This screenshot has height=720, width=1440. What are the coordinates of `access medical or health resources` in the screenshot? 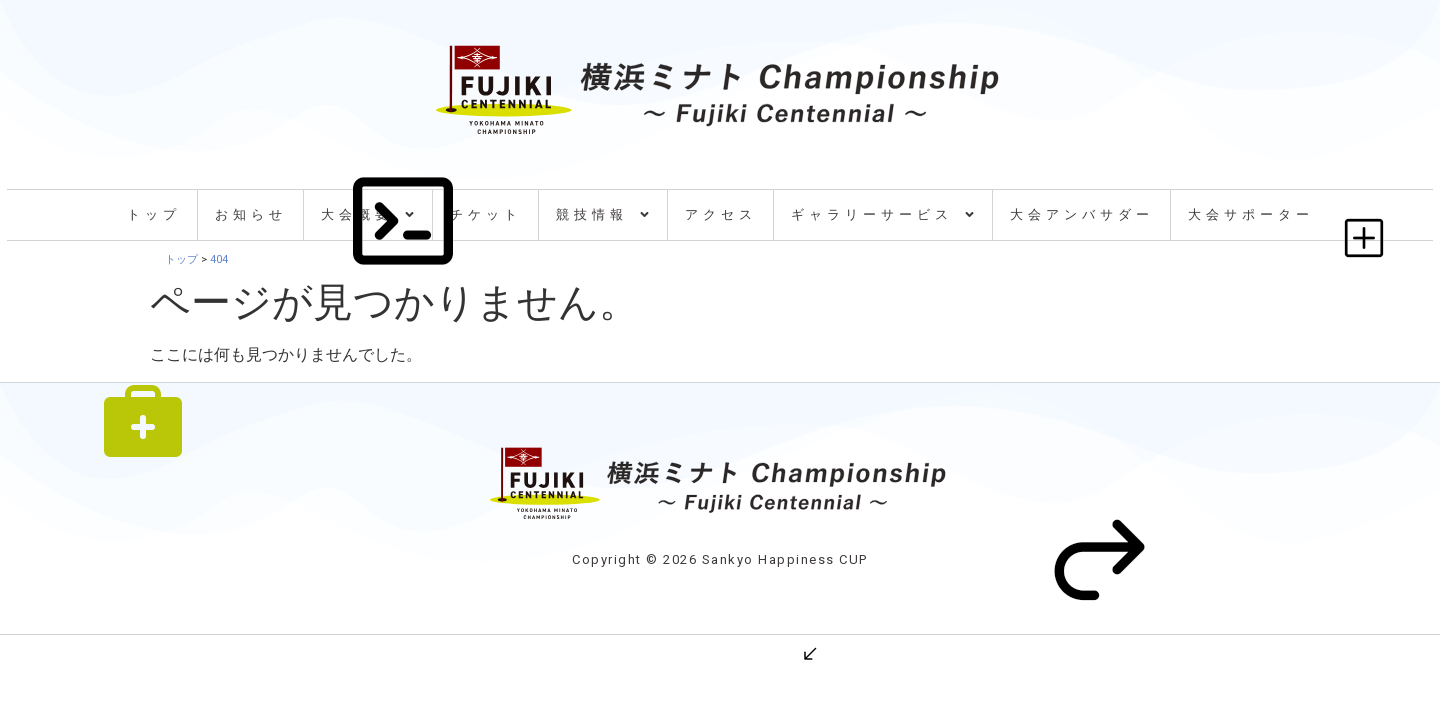 It's located at (143, 424).